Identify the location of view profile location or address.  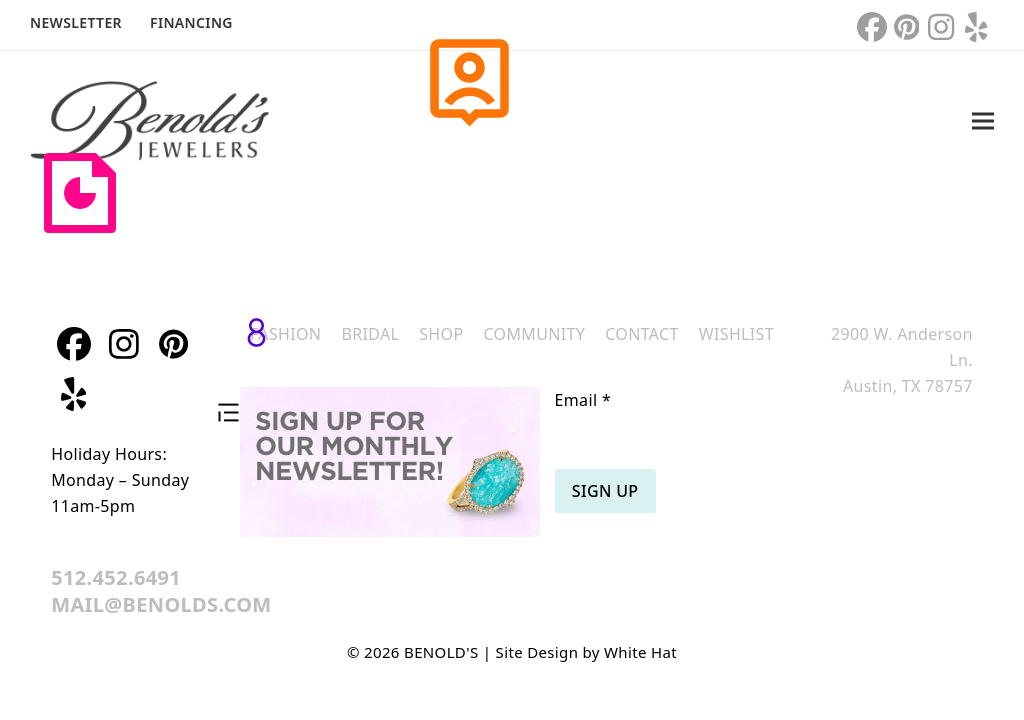
(469, 78).